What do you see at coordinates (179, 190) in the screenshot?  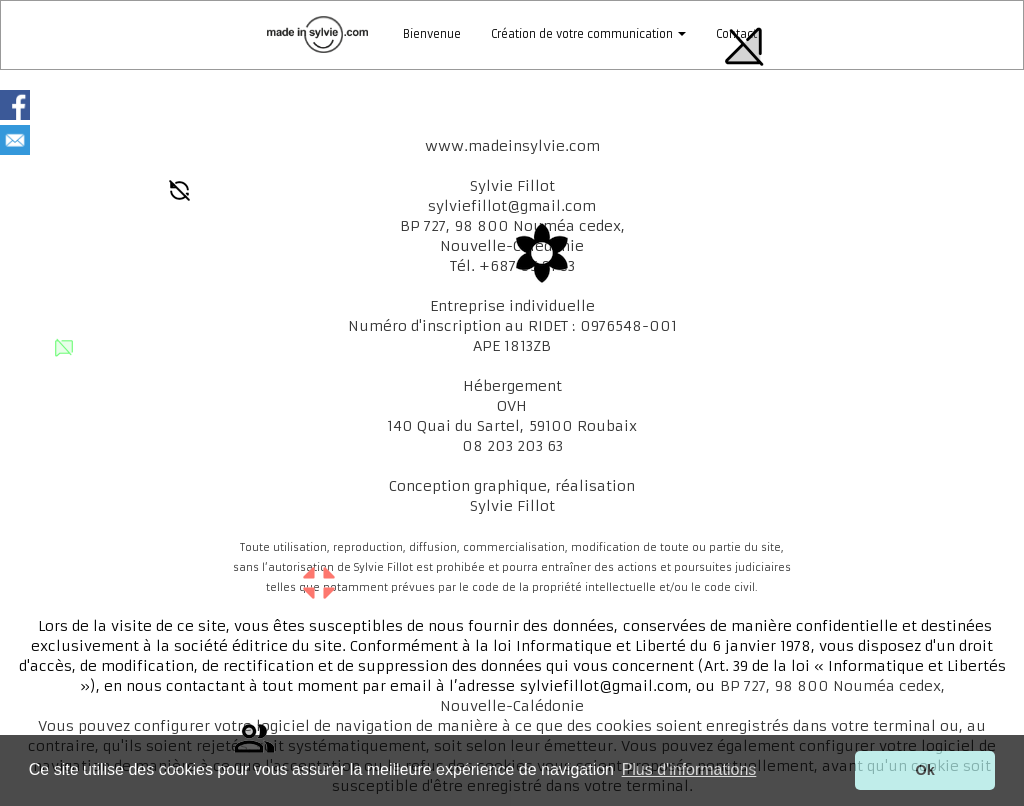 I see `refresh or sync is disabled` at bounding box center [179, 190].